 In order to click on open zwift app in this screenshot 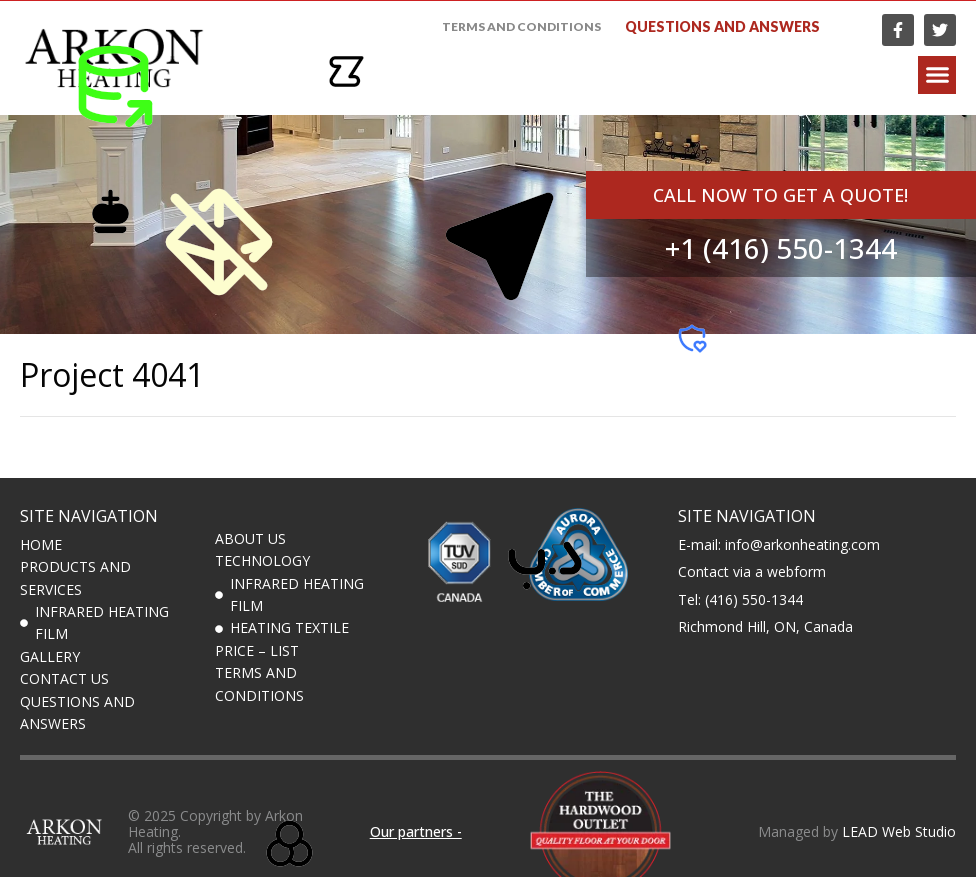, I will do `click(346, 71)`.